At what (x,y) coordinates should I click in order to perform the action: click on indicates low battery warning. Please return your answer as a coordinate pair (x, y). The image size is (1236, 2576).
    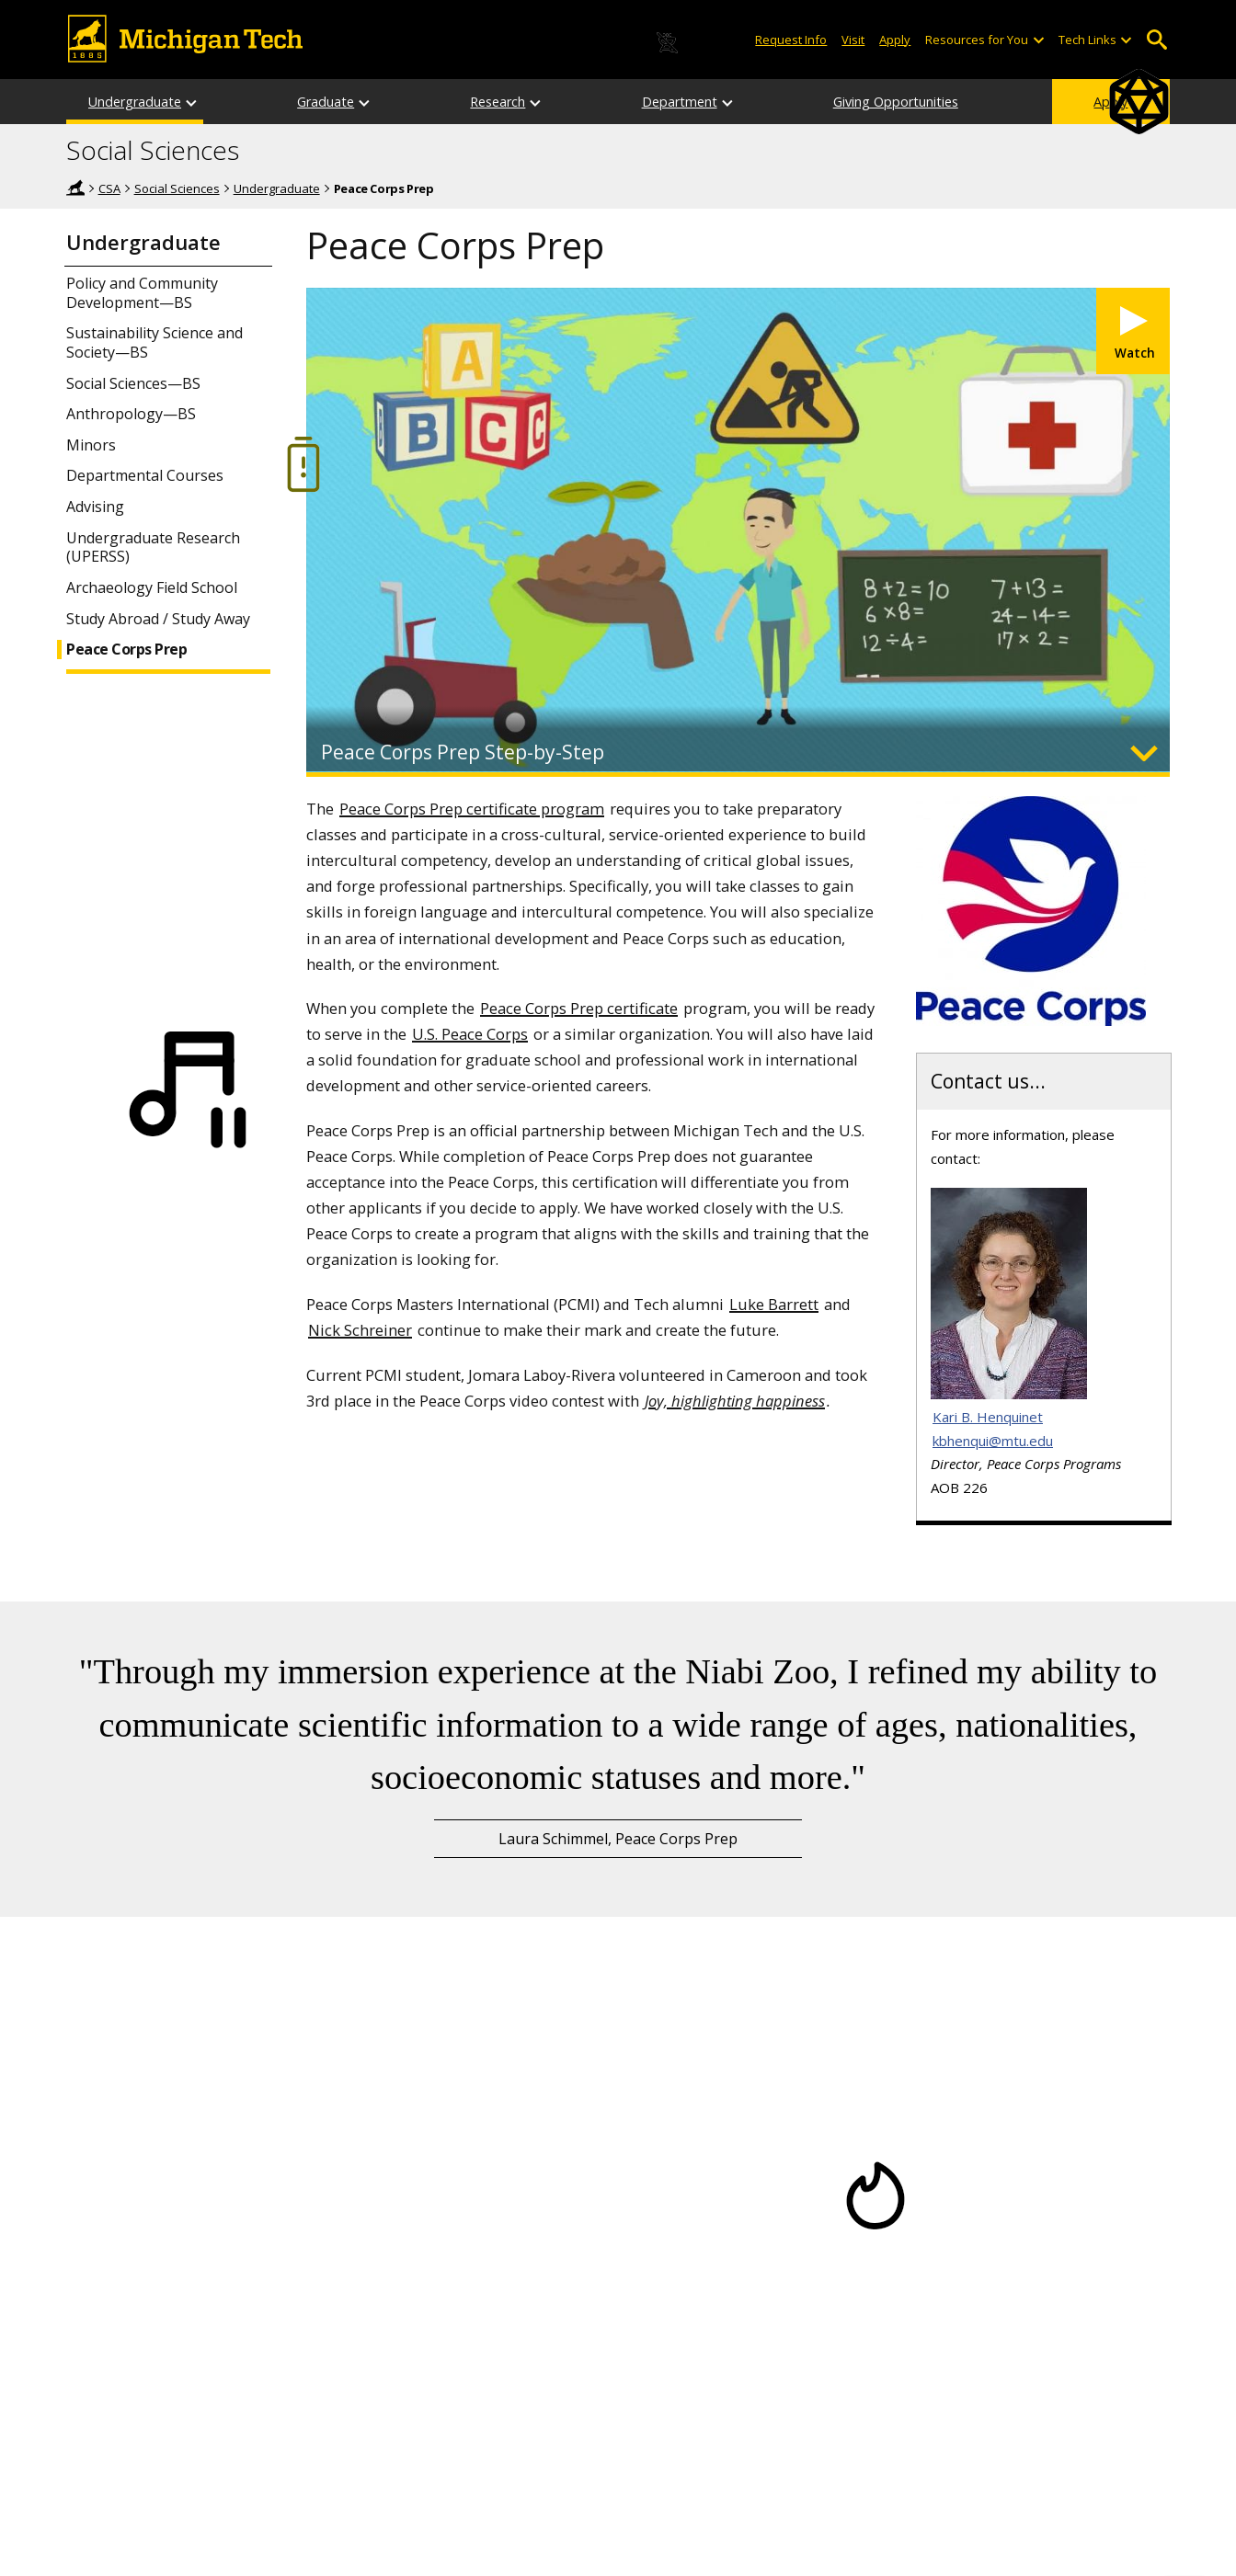
    Looking at the image, I should click on (303, 465).